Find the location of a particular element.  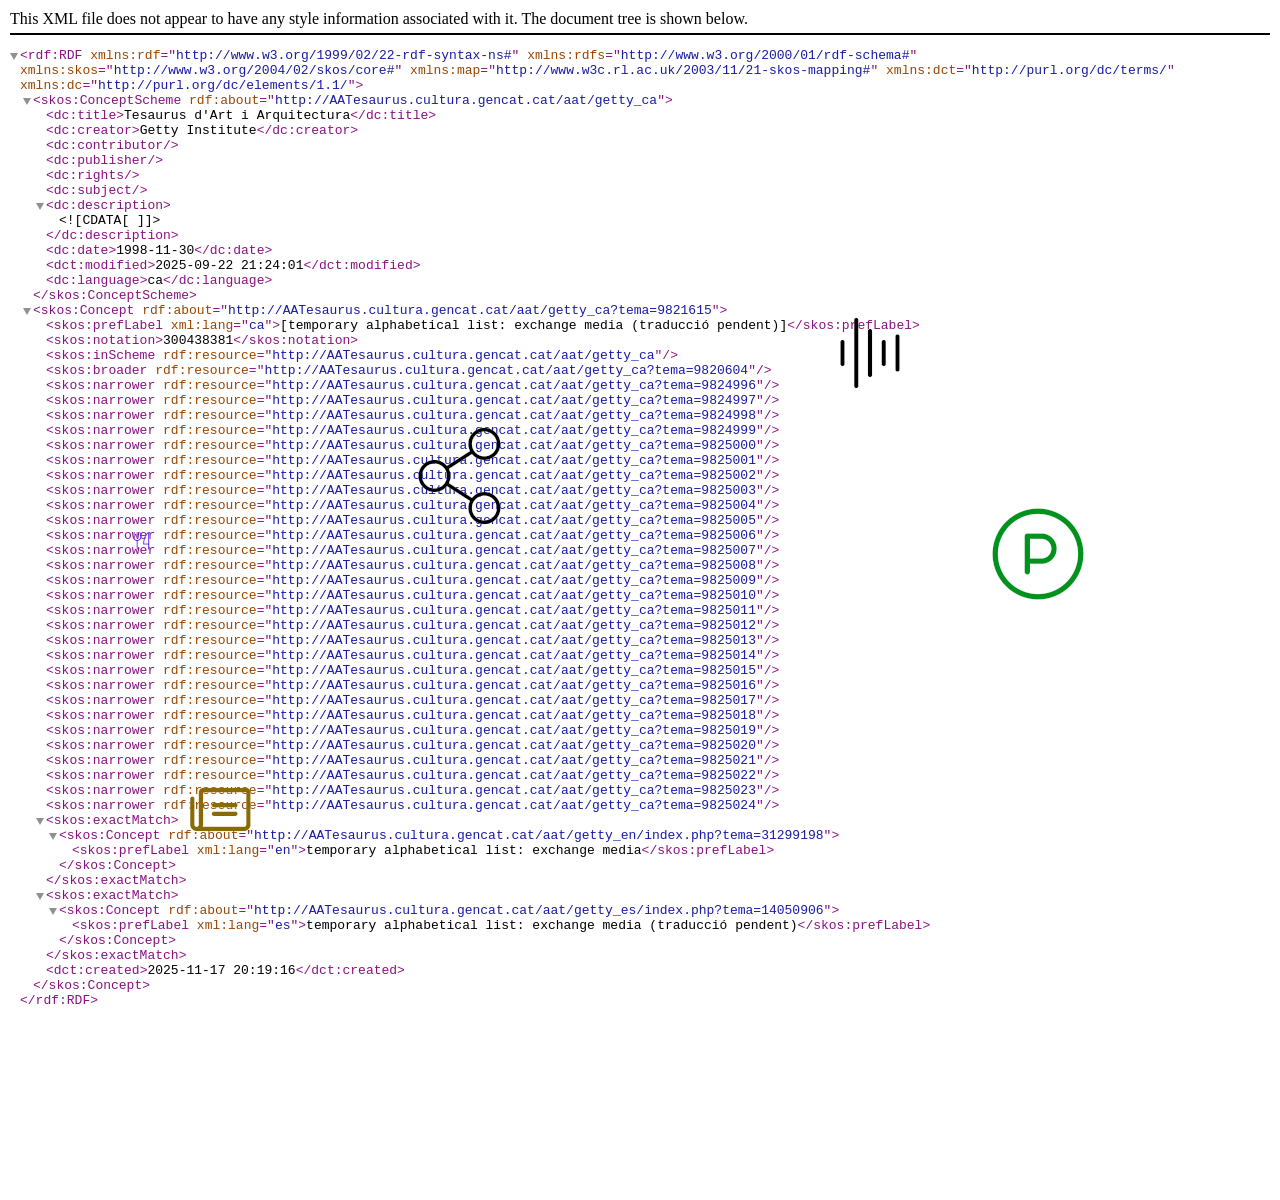

view news articles or updates is located at coordinates (222, 809).